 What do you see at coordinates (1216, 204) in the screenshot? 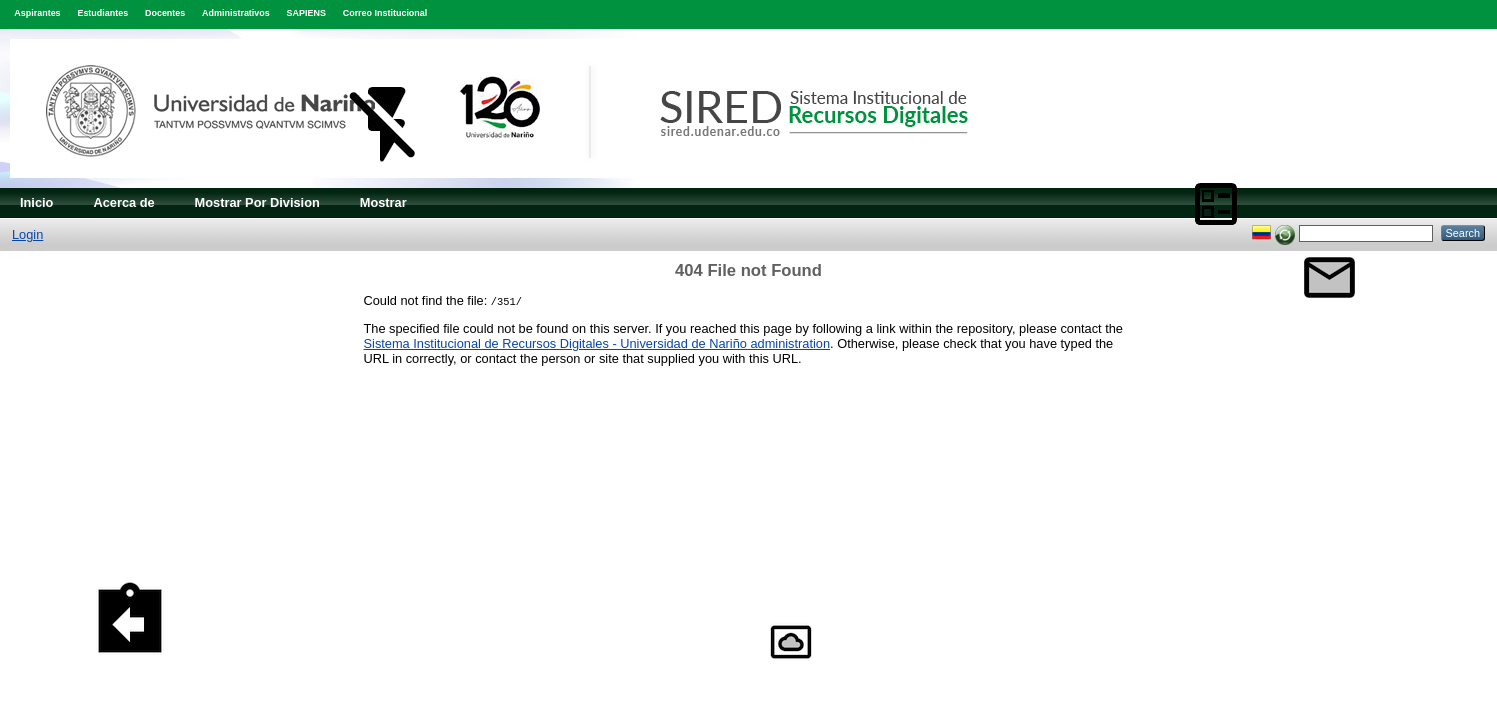
I see `view ballot or voting options` at bounding box center [1216, 204].